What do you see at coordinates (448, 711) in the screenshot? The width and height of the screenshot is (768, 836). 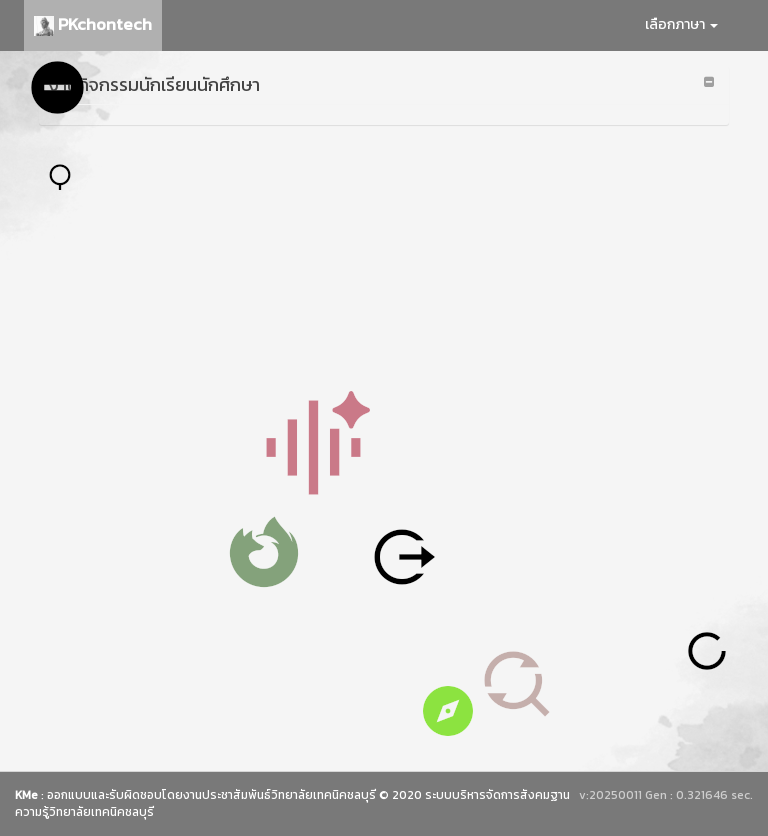 I see `open compass or navigation app` at bounding box center [448, 711].